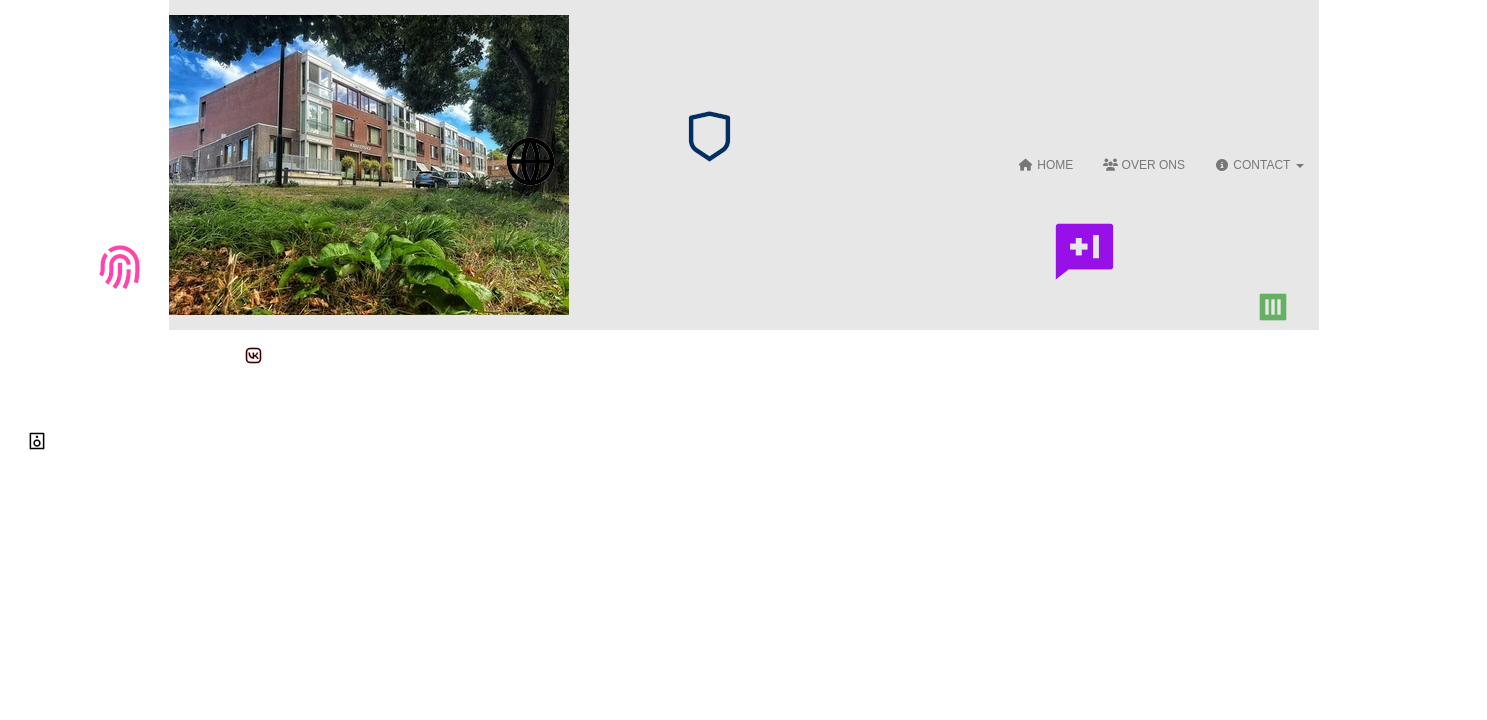  What do you see at coordinates (1273, 307) in the screenshot?
I see `switch to vertical column layout` at bounding box center [1273, 307].